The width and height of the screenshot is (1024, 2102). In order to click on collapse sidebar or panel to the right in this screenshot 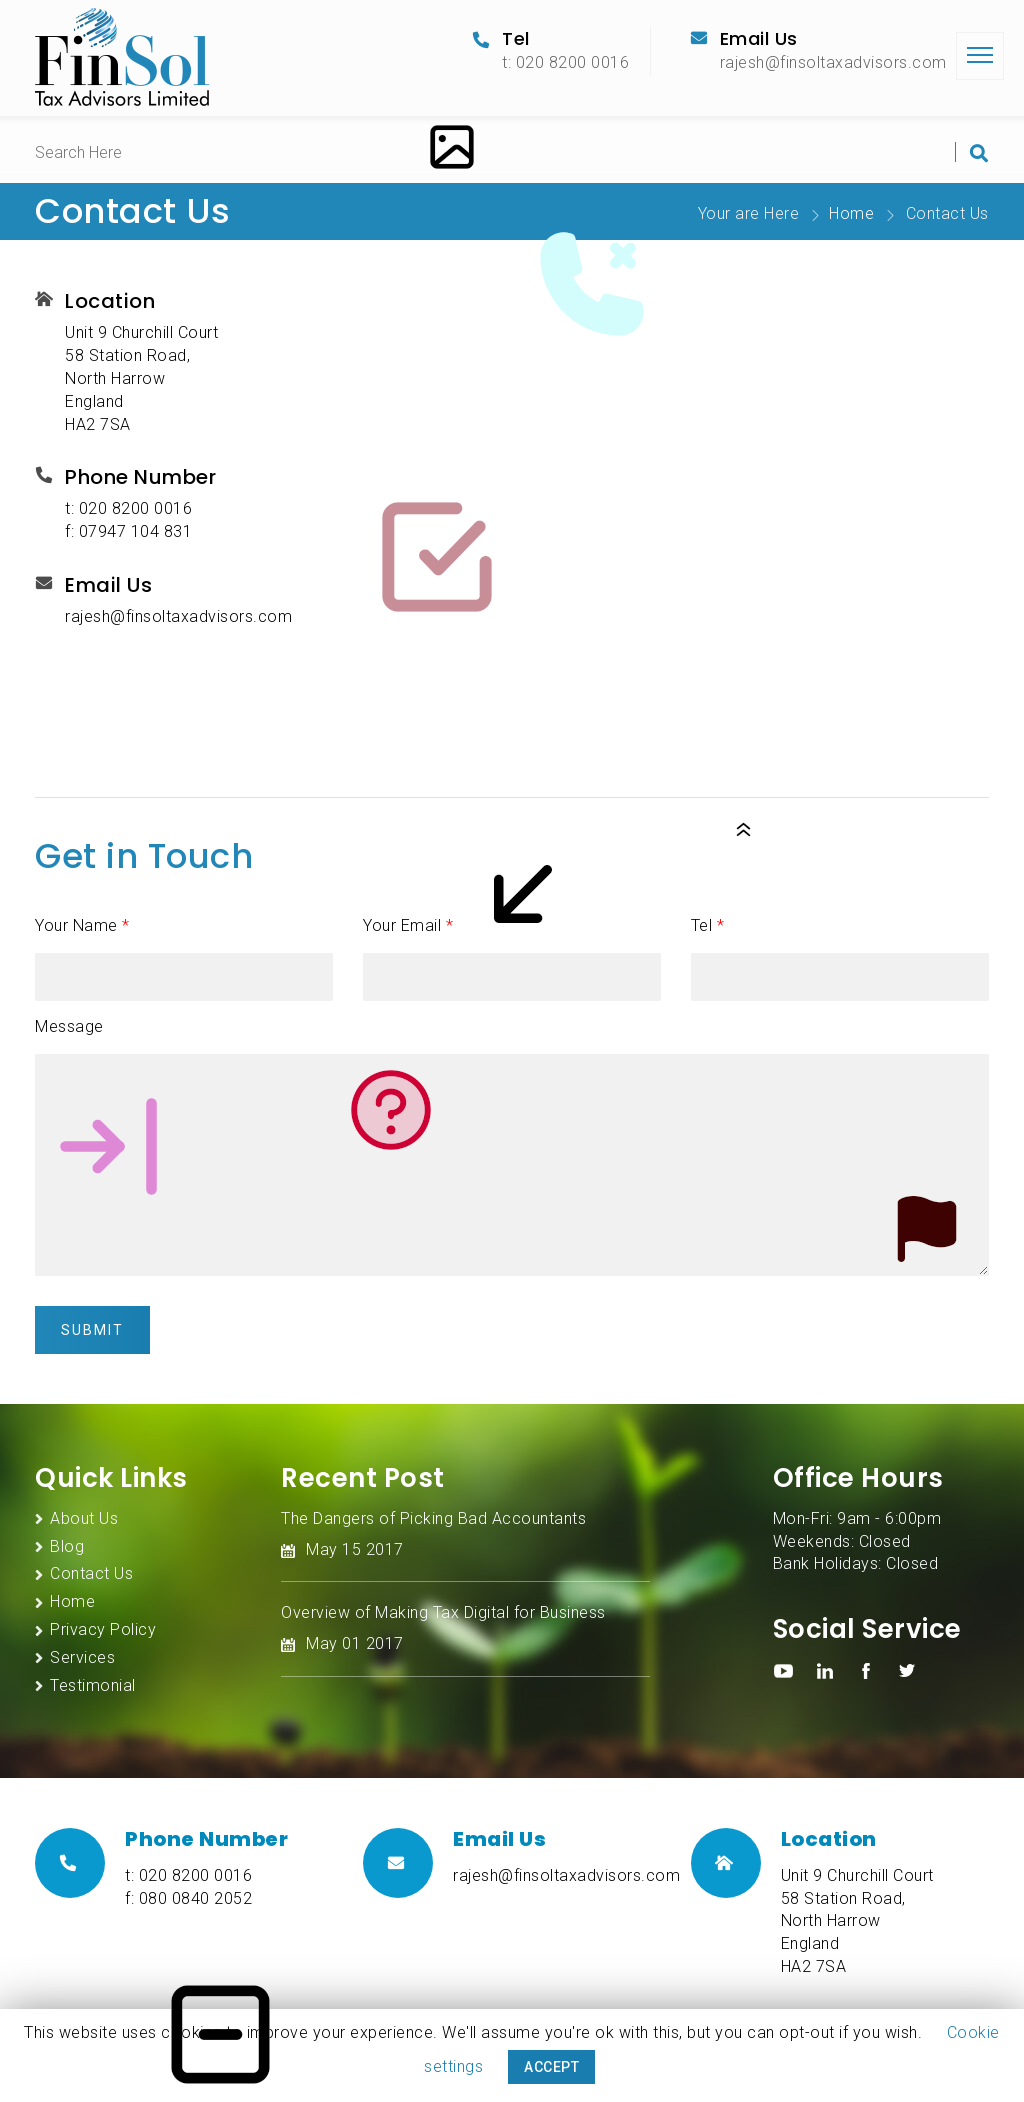, I will do `click(108, 1146)`.